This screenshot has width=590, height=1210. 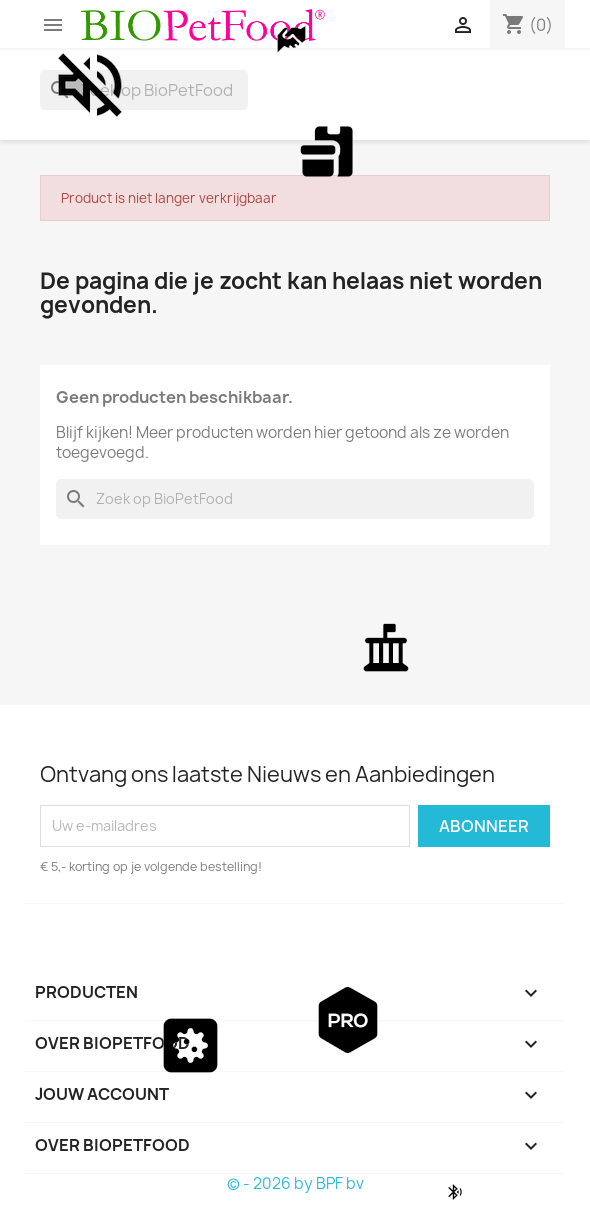 I want to click on view packing or shipping status, so click(x=327, y=151).